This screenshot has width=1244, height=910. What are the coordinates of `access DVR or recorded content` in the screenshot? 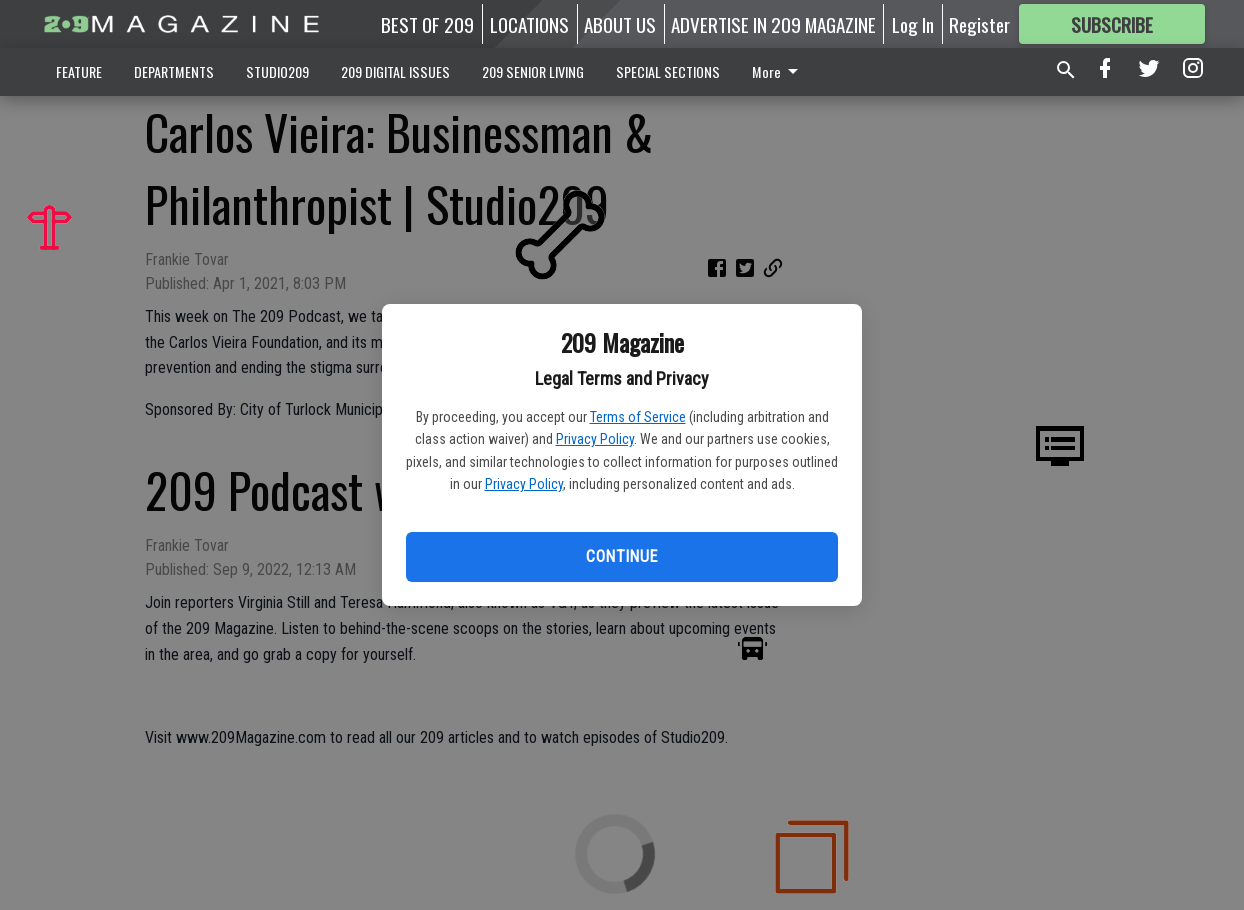 It's located at (1060, 446).